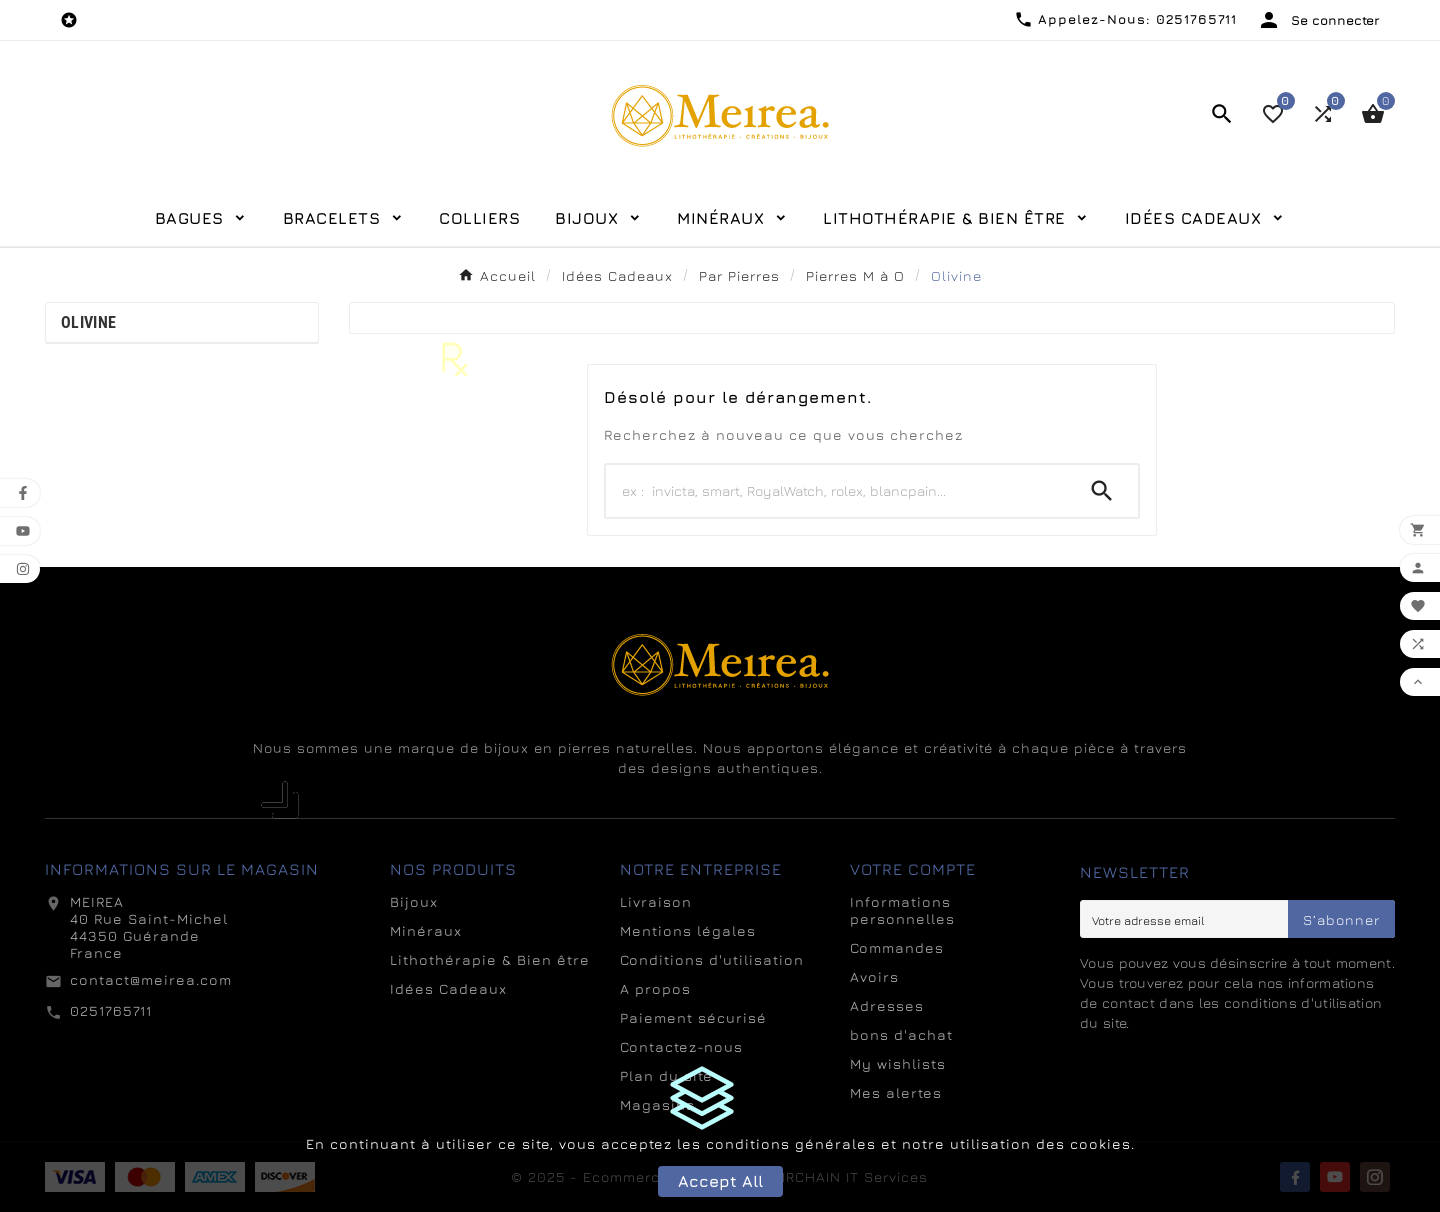 This screenshot has height=1212, width=1440. Describe the element at coordinates (282, 802) in the screenshot. I see `move or resize toward bottom-right corner` at that location.